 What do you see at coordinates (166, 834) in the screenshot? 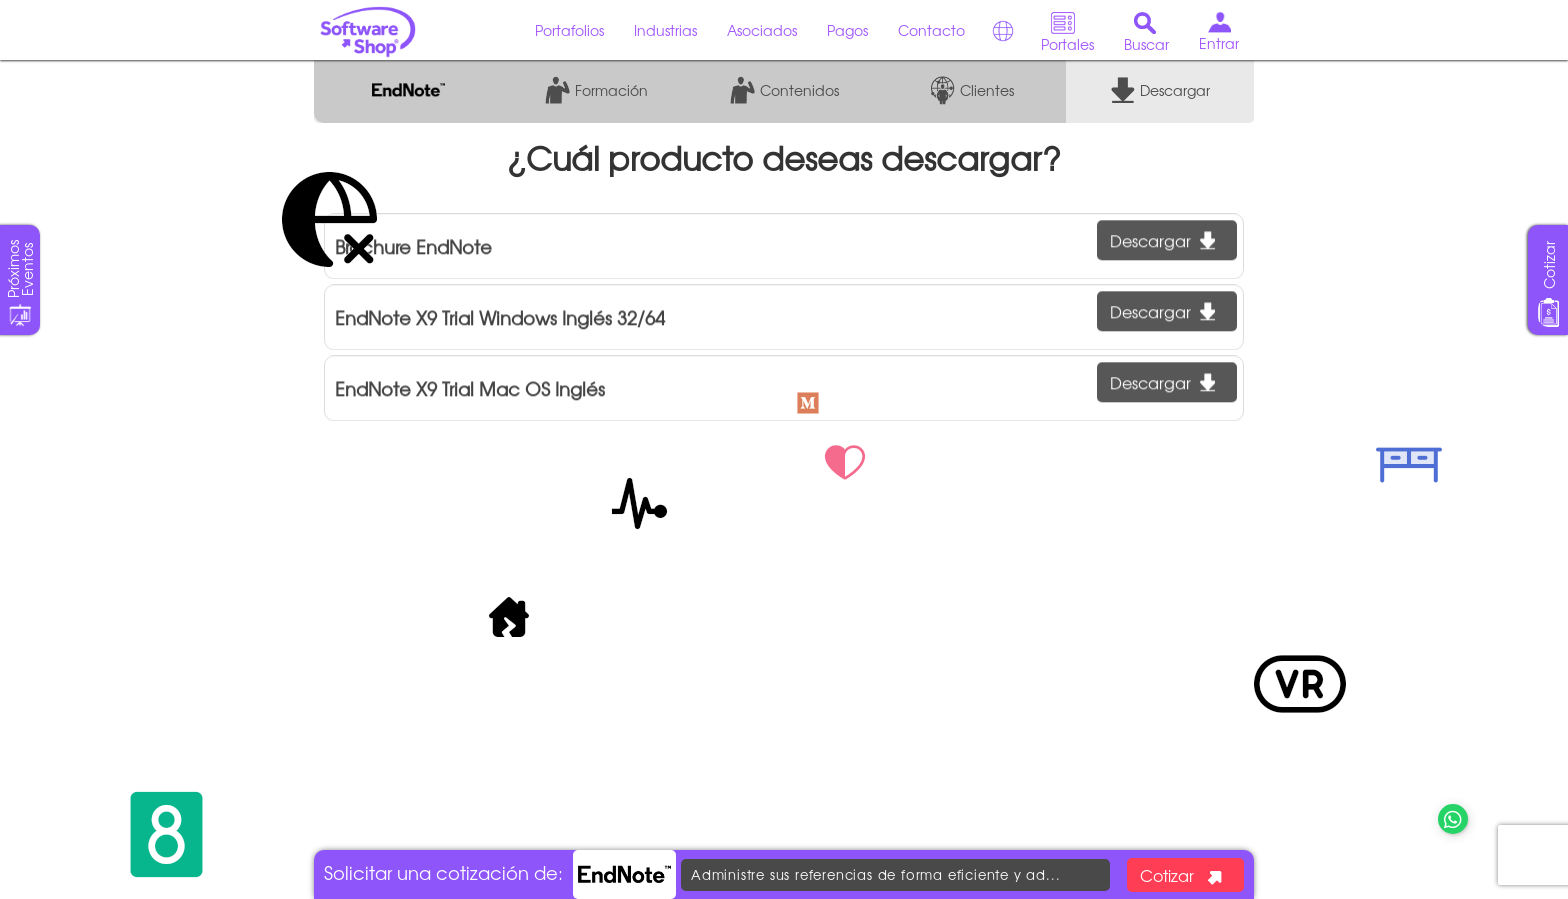
I see `represents the number eight in a numbered list or sequence` at bounding box center [166, 834].